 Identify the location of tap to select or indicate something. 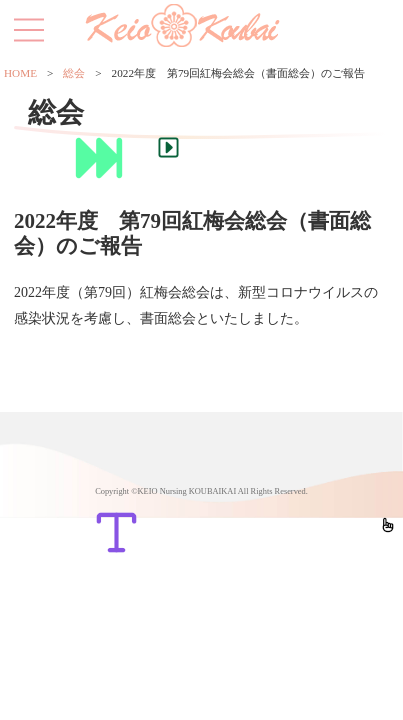
(388, 525).